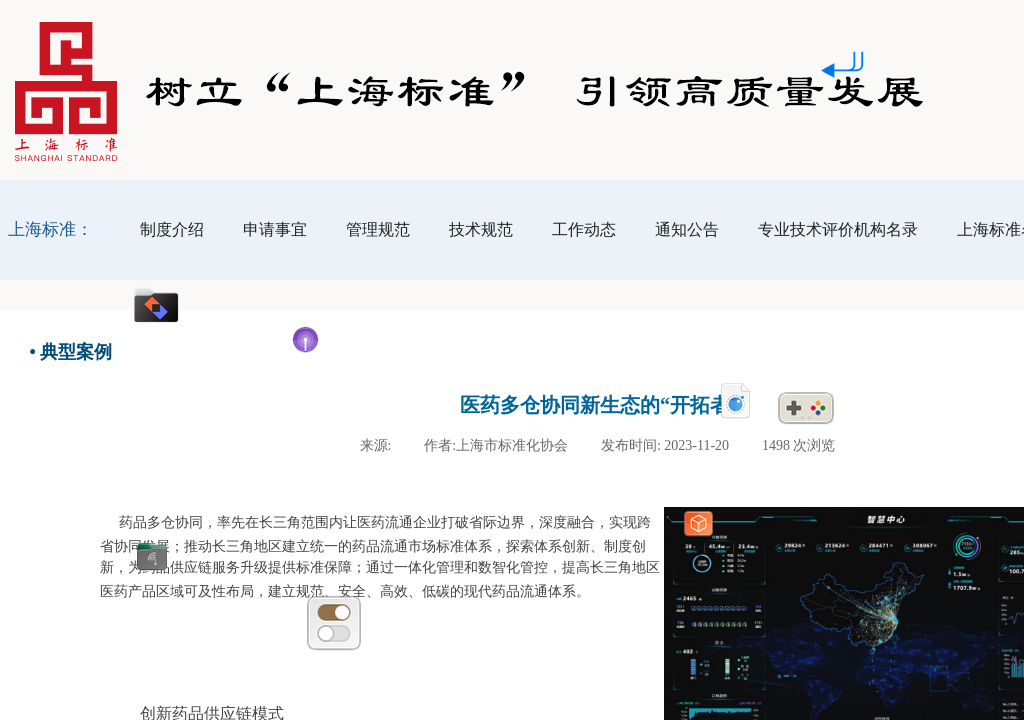 This screenshot has height=720, width=1024. What do you see at coordinates (156, 306) in the screenshot?
I see `open ktor project folder` at bounding box center [156, 306].